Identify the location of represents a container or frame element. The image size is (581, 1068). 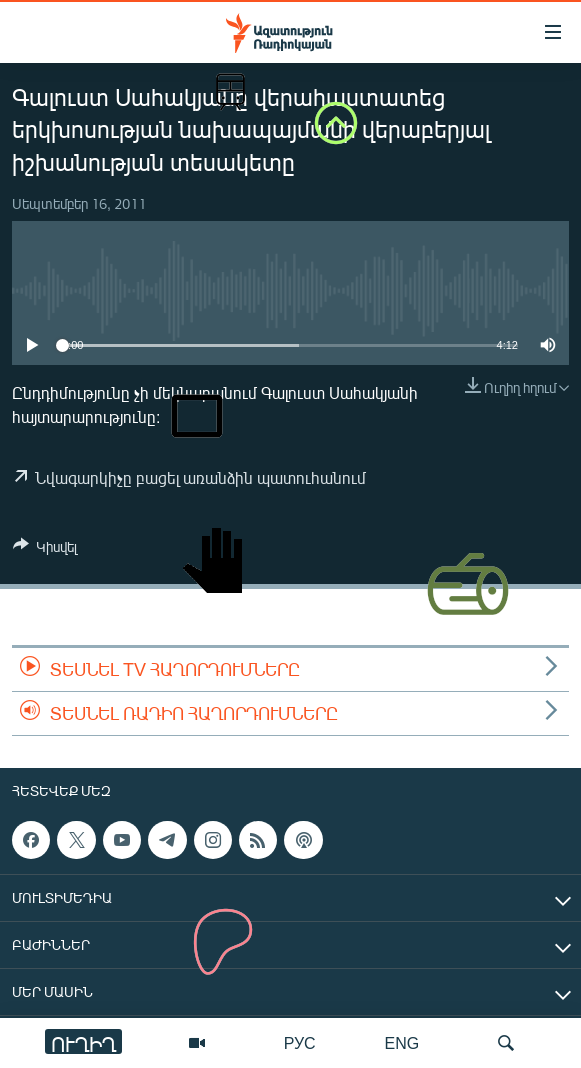
(197, 416).